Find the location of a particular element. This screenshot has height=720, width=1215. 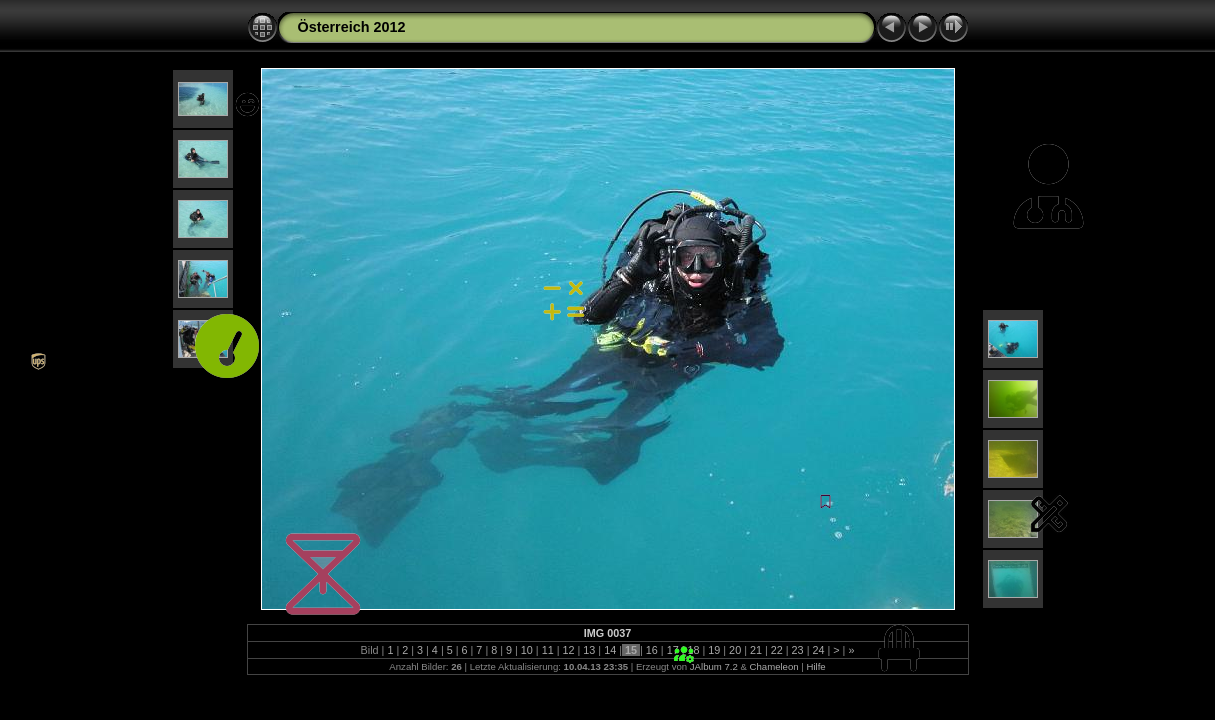

UPS shipping and delivery services is located at coordinates (38, 361).